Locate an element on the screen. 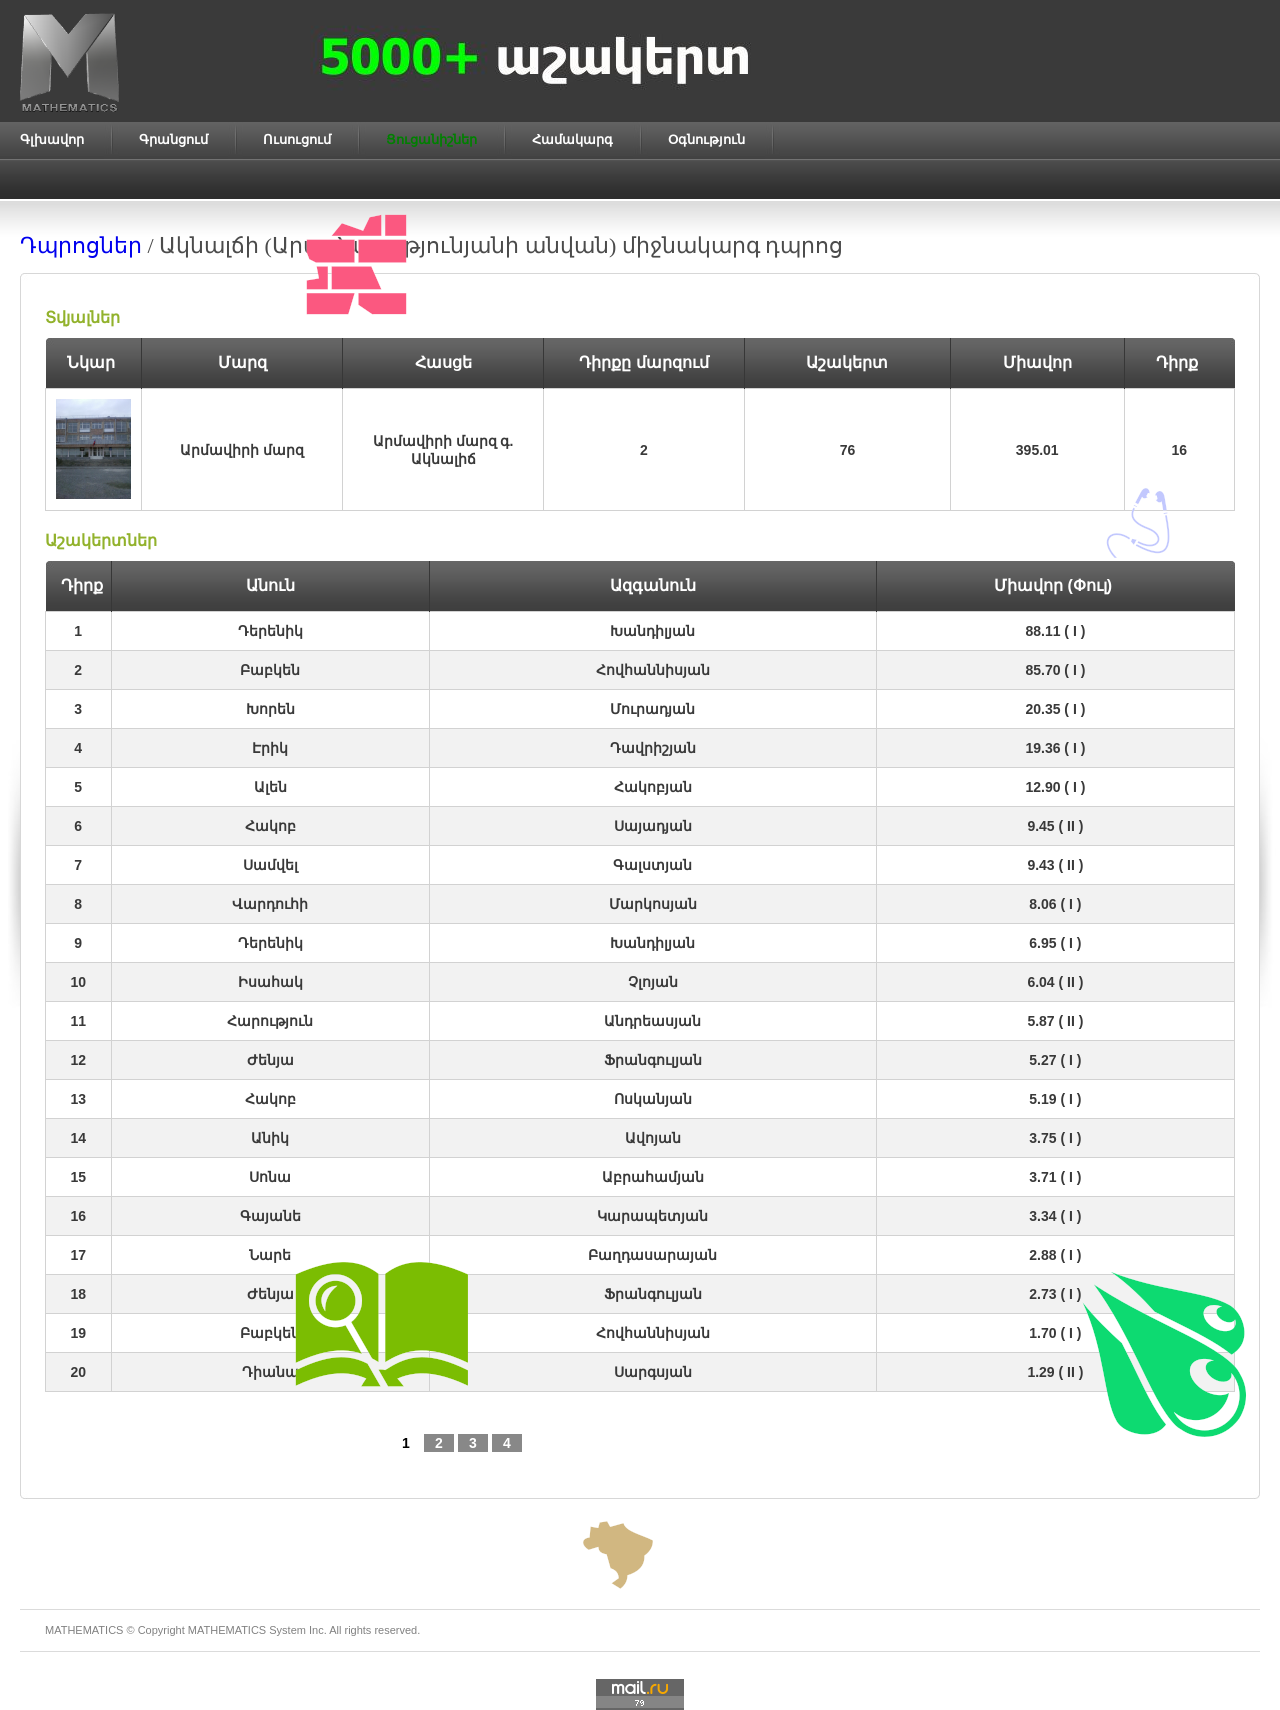 This screenshot has width=1280, height=1710. view liquid or water-related resources is located at coordinates (1163, 1352).